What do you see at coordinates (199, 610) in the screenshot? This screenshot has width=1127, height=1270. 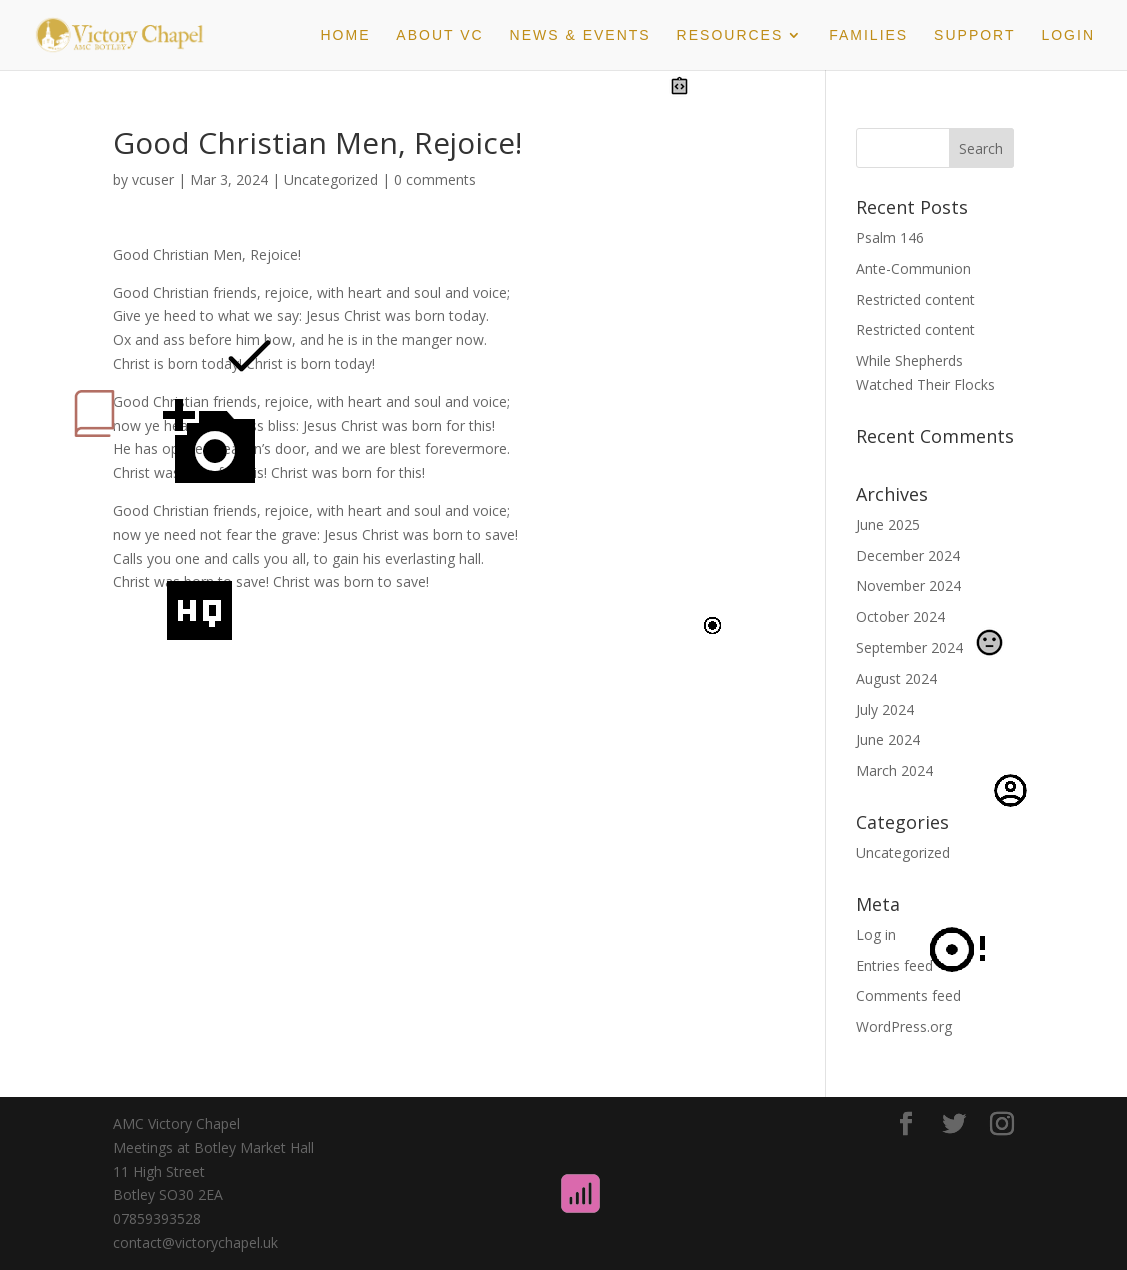 I see `switch to high quality playback` at bounding box center [199, 610].